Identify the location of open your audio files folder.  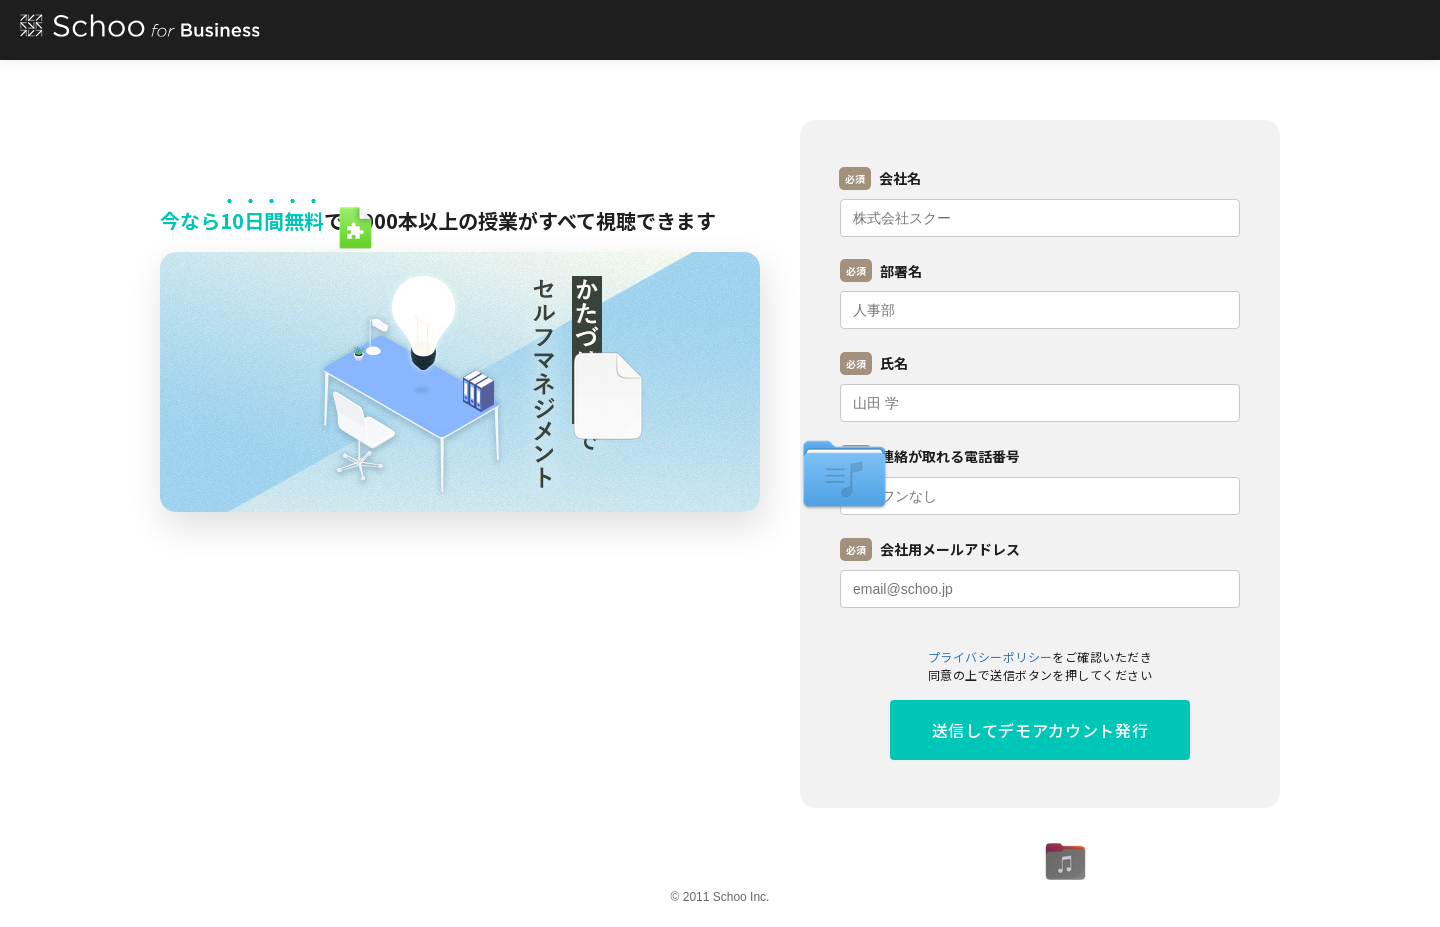
(844, 473).